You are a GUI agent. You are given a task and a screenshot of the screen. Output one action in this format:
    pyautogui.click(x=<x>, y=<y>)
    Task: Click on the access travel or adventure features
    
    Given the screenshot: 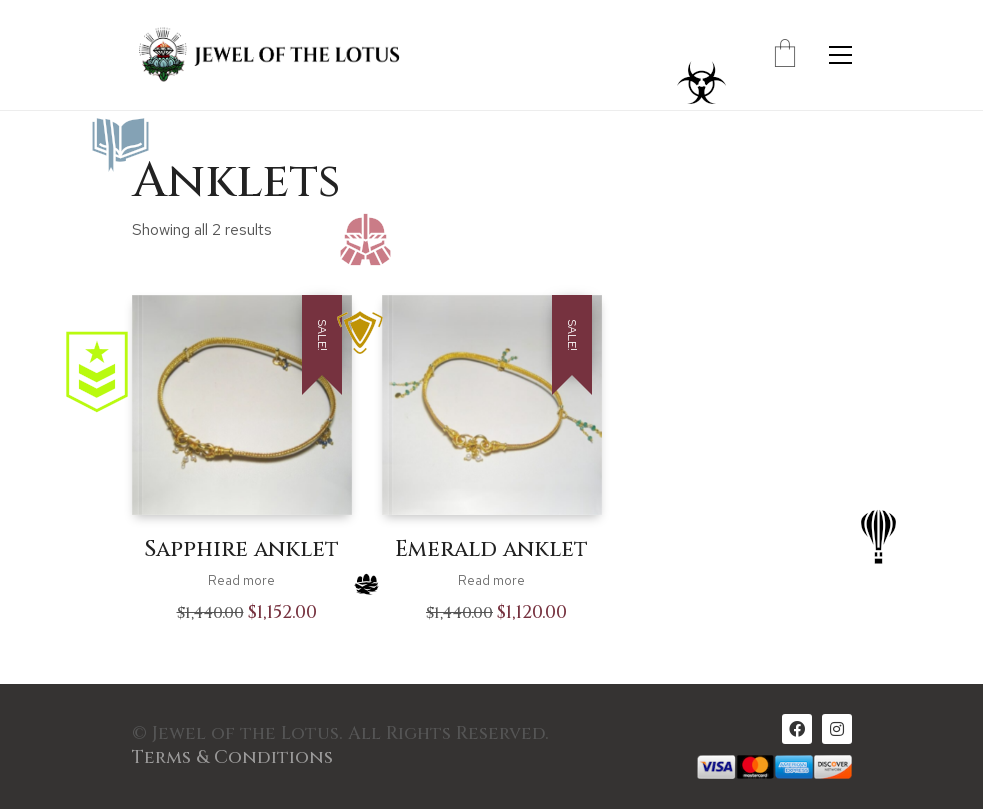 What is the action you would take?
    pyautogui.click(x=878, y=536)
    